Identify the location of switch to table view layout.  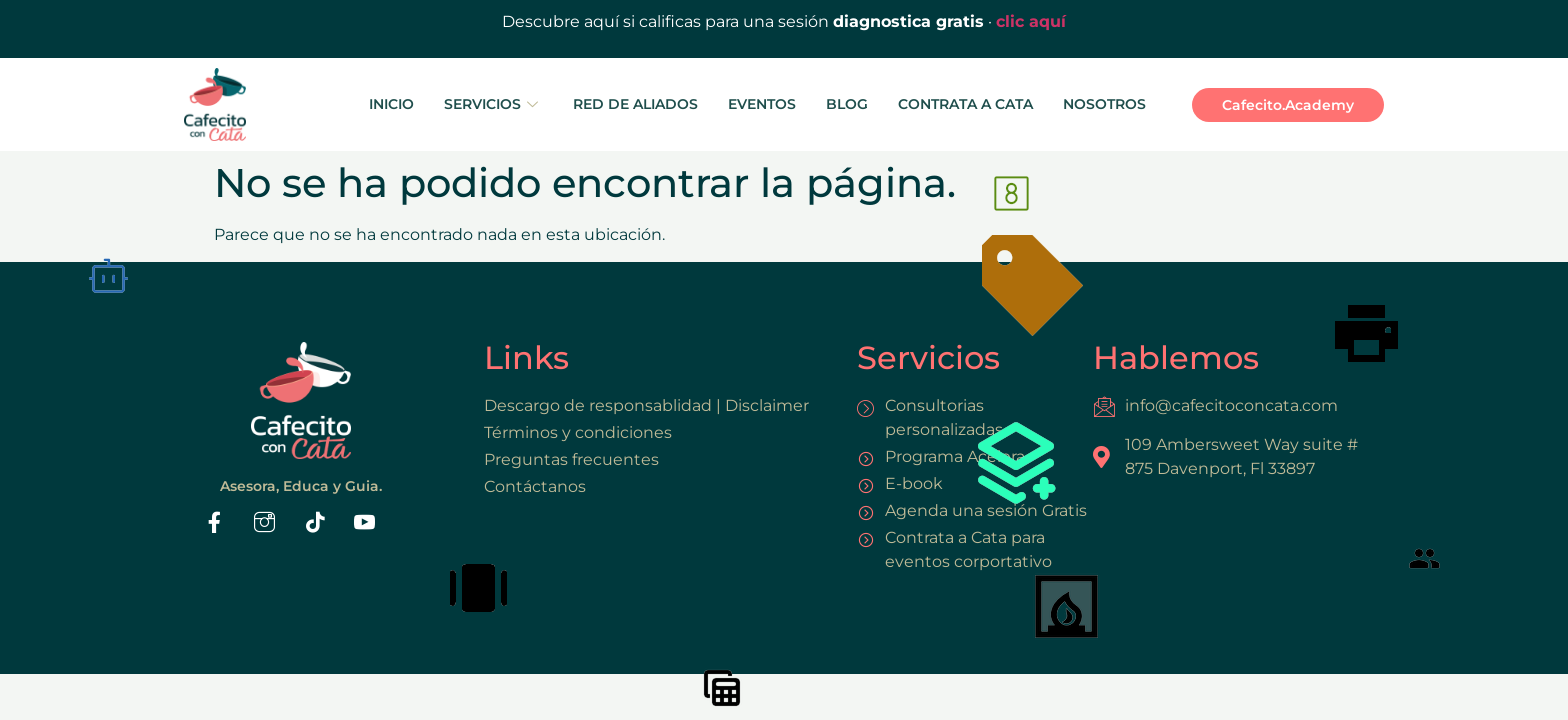
(722, 688).